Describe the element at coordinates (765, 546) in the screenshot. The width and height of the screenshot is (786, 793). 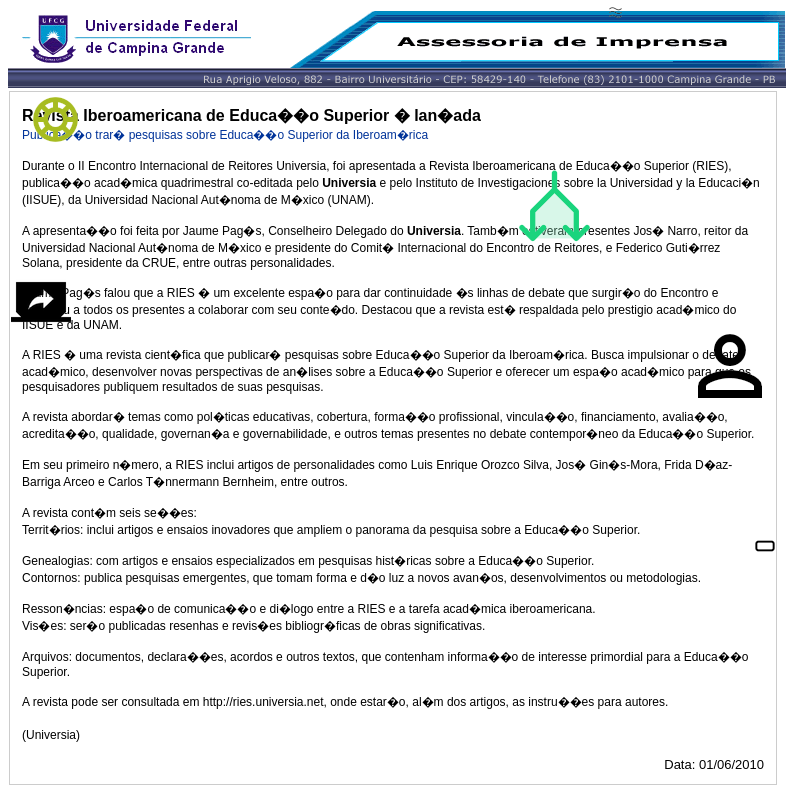
I see `insert a code variable or placeholder` at that location.